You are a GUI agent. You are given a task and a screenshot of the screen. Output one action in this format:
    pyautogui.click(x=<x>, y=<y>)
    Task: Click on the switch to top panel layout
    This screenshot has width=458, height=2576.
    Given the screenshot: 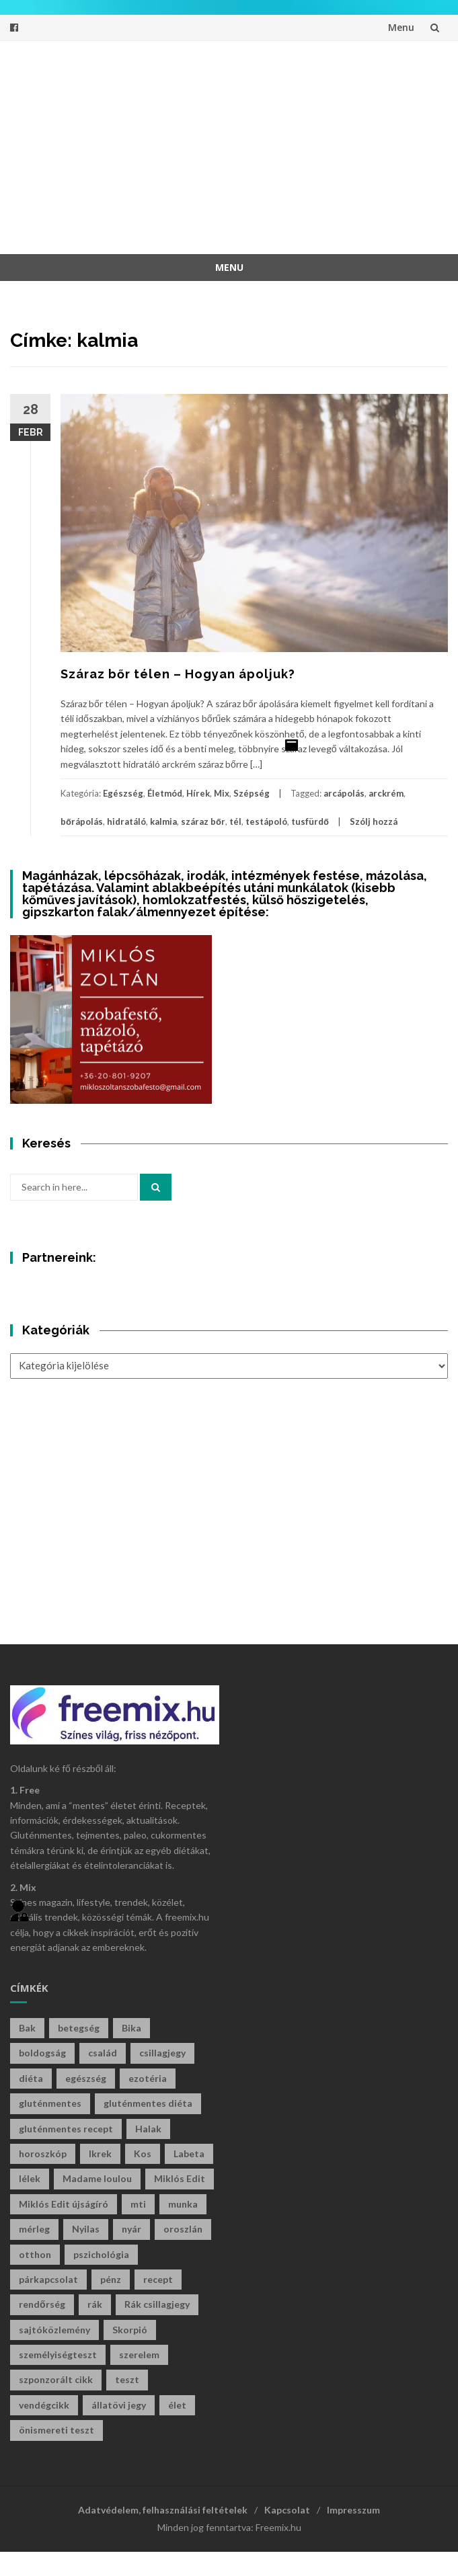 What is the action you would take?
    pyautogui.click(x=291, y=745)
    